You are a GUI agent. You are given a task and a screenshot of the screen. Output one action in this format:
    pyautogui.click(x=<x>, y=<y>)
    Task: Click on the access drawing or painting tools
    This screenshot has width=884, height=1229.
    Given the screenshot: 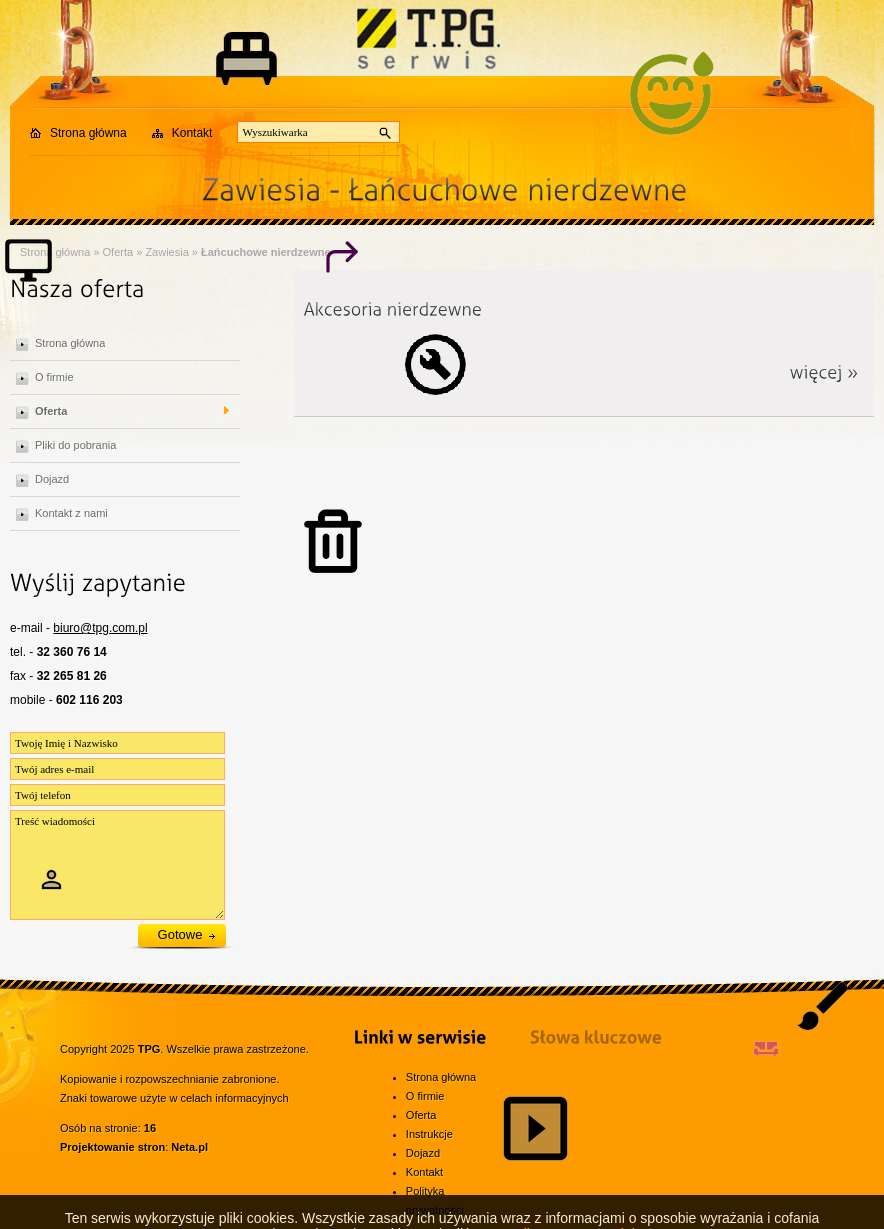 What is the action you would take?
    pyautogui.click(x=824, y=1006)
    